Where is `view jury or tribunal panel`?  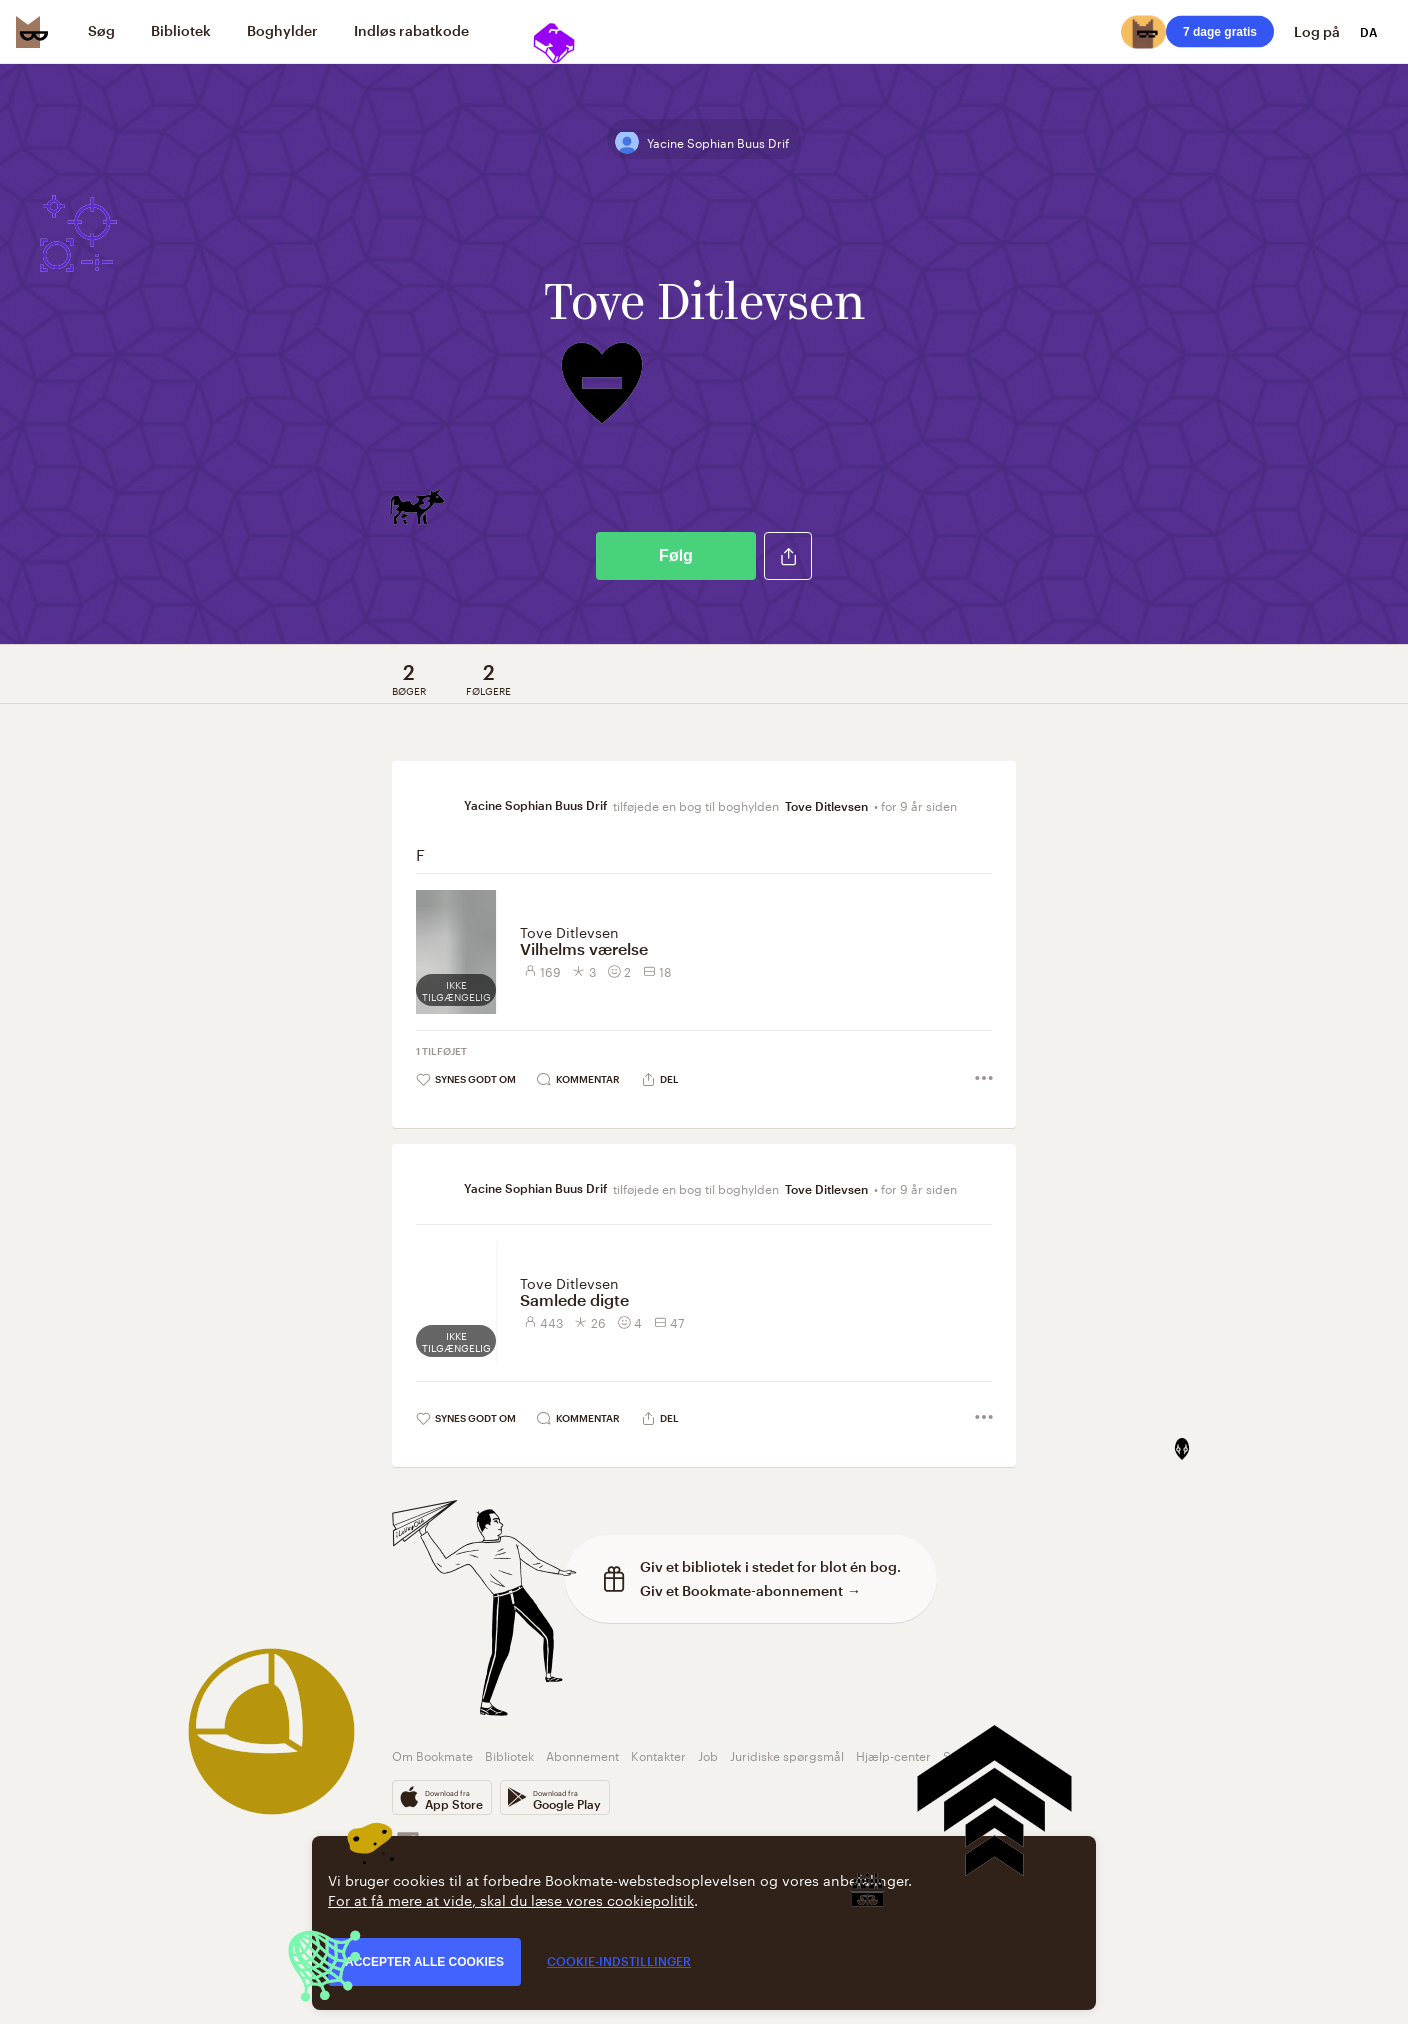 view jury or tribunal panel is located at coordinates (867, 1889).